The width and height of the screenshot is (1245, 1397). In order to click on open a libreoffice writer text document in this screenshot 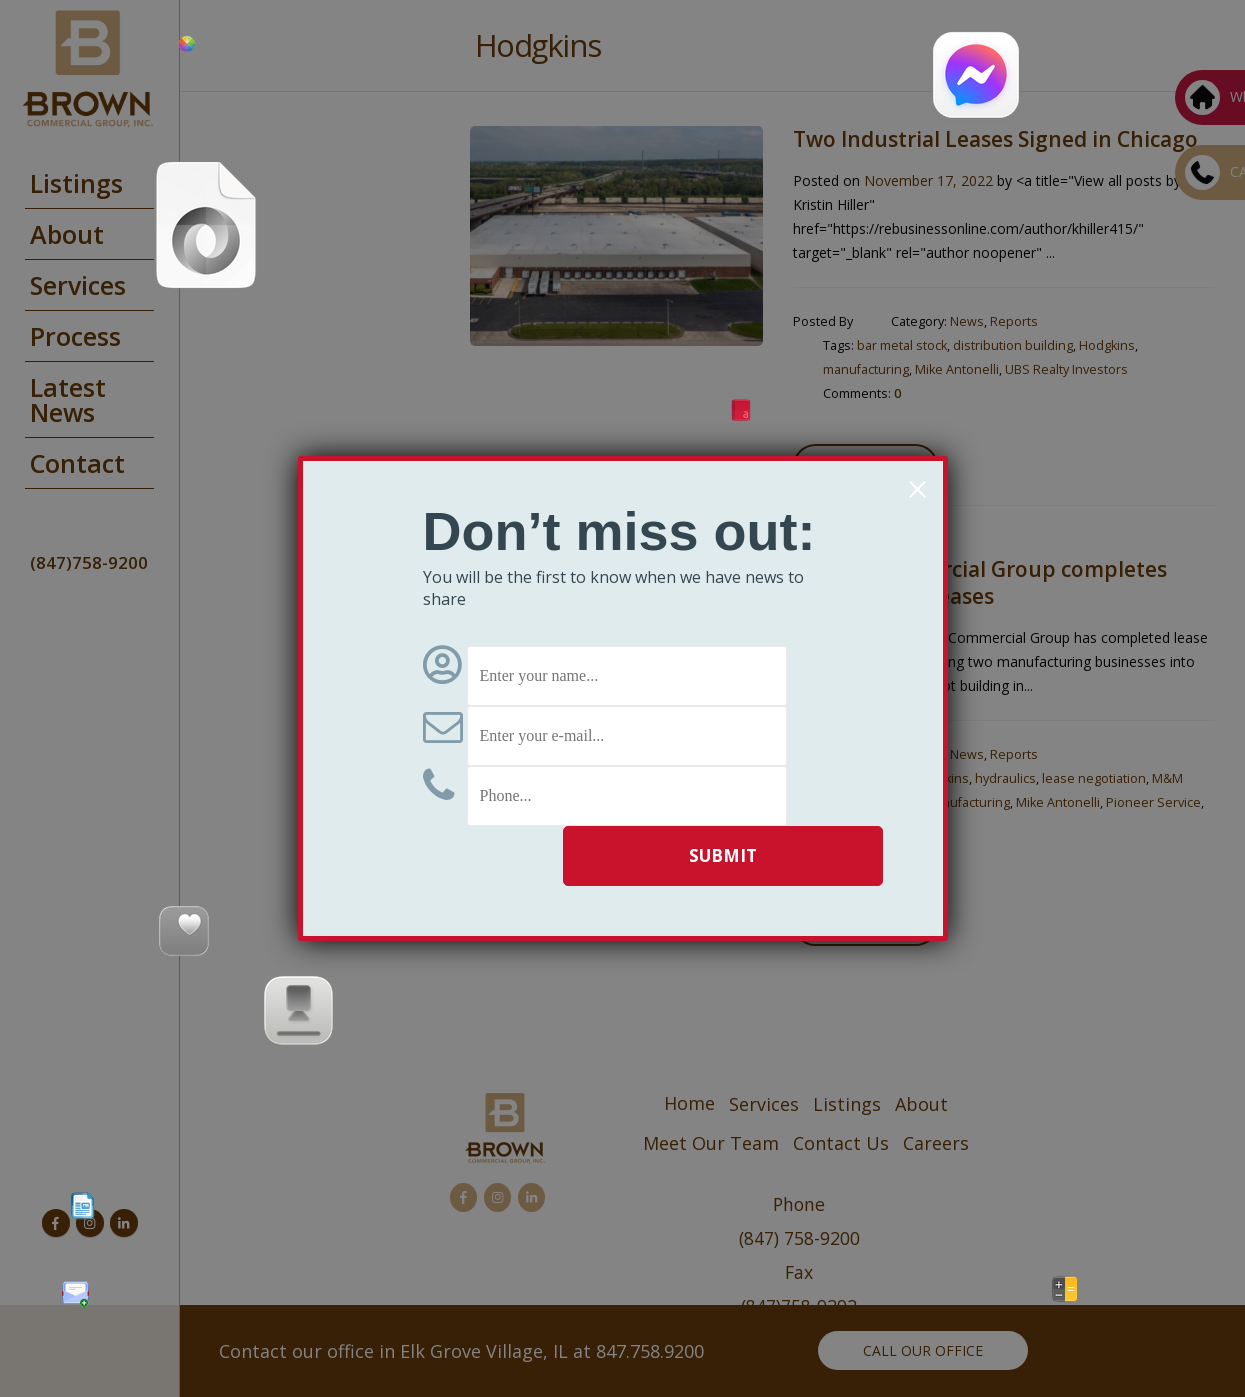, I will do `click(82, 1205)`.